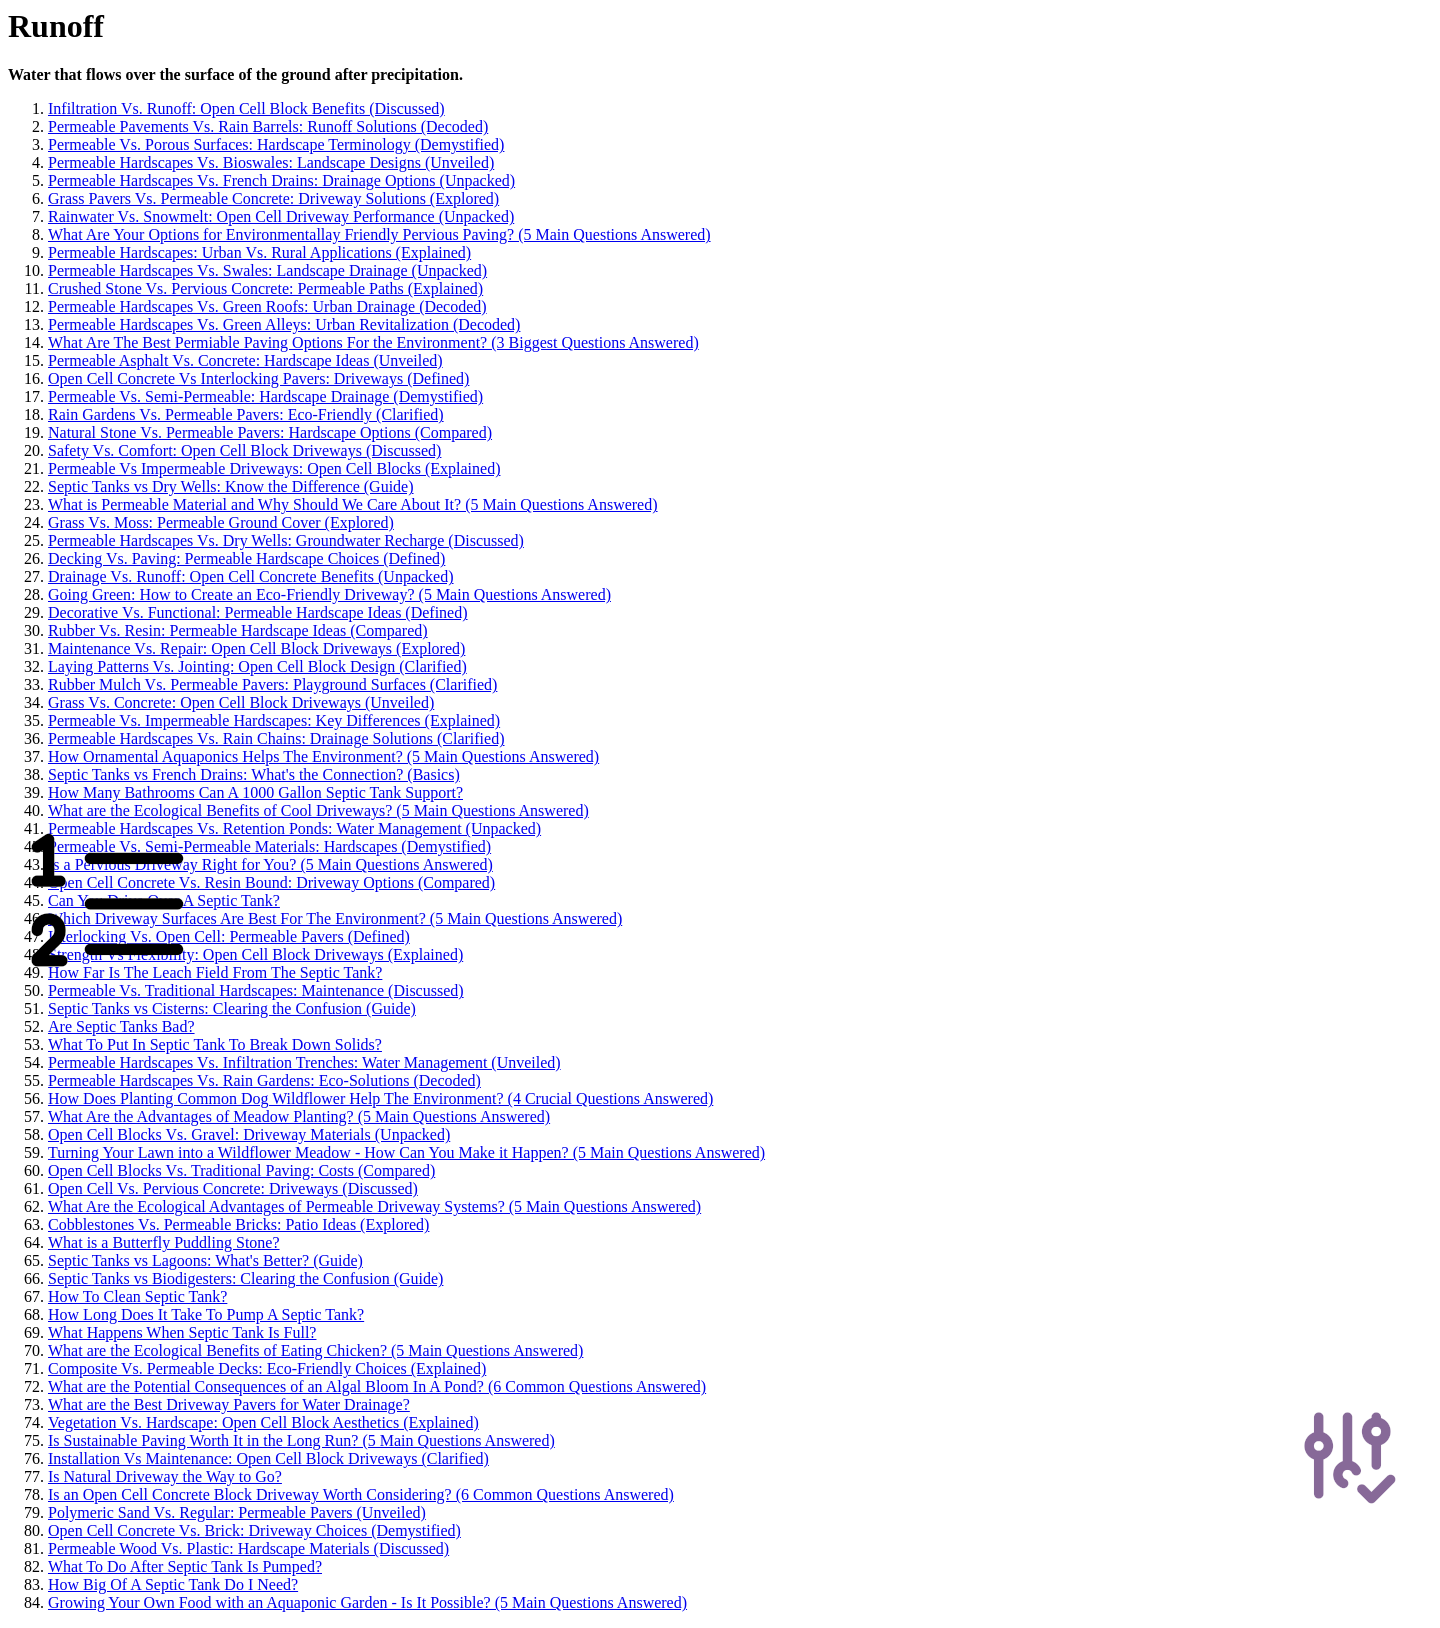 This screenshot has width=1440, height=1628. I want to click on create a numbered list, so click(115, 902).